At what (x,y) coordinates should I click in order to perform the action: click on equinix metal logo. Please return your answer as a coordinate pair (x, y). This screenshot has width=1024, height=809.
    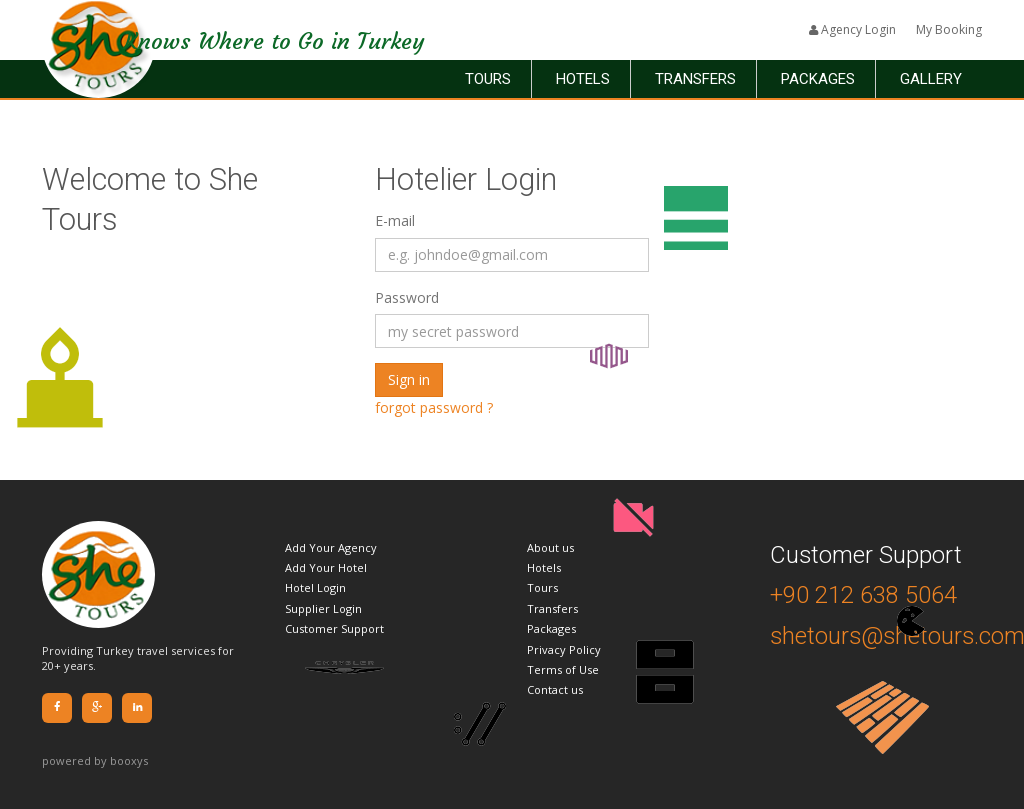
    Looking at the image, I should click on (609, 356).